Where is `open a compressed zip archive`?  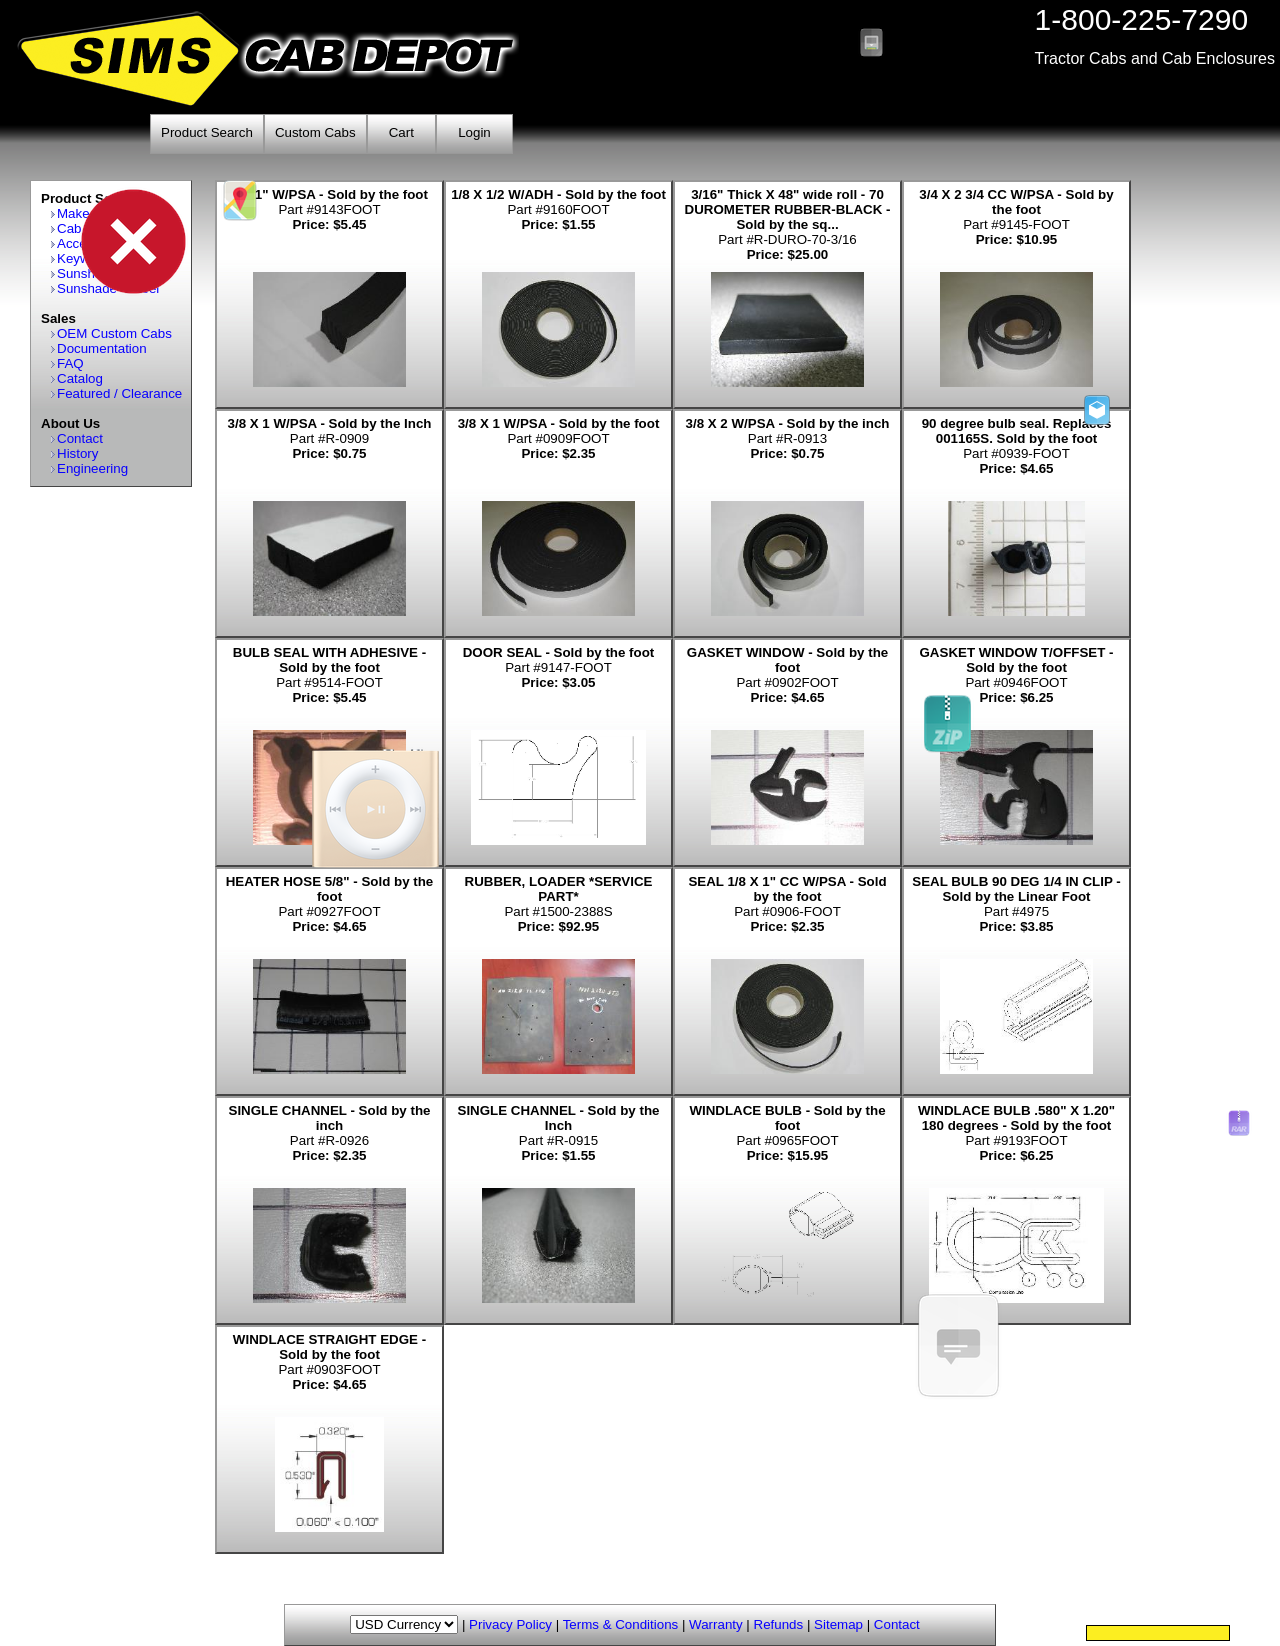 open a compressed zip archive is located at coordinates (947, 723).